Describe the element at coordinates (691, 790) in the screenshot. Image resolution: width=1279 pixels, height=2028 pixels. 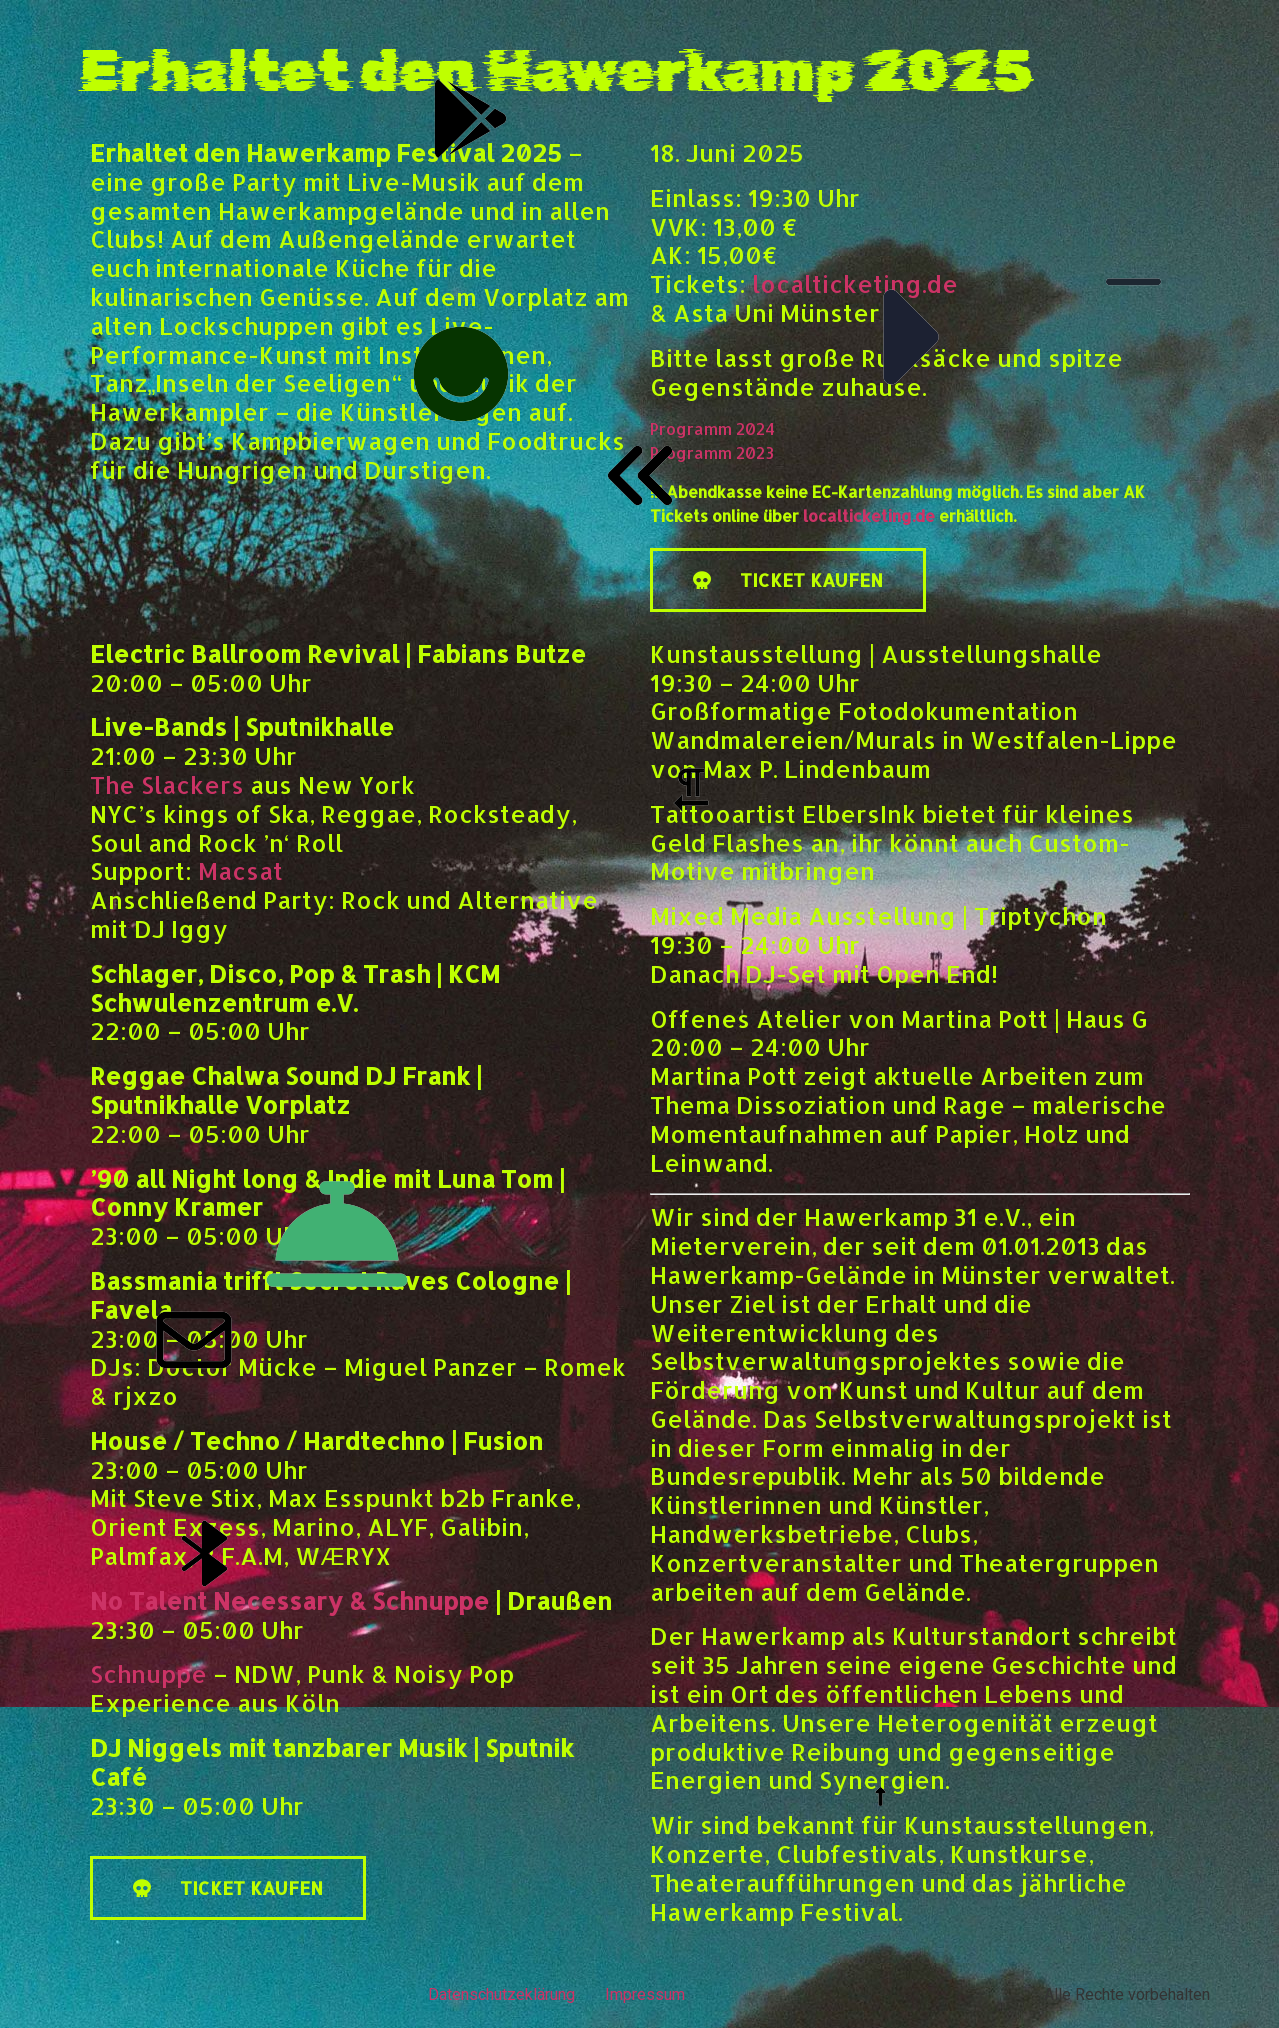
I see `switch text direction to right-to-left` at that location.